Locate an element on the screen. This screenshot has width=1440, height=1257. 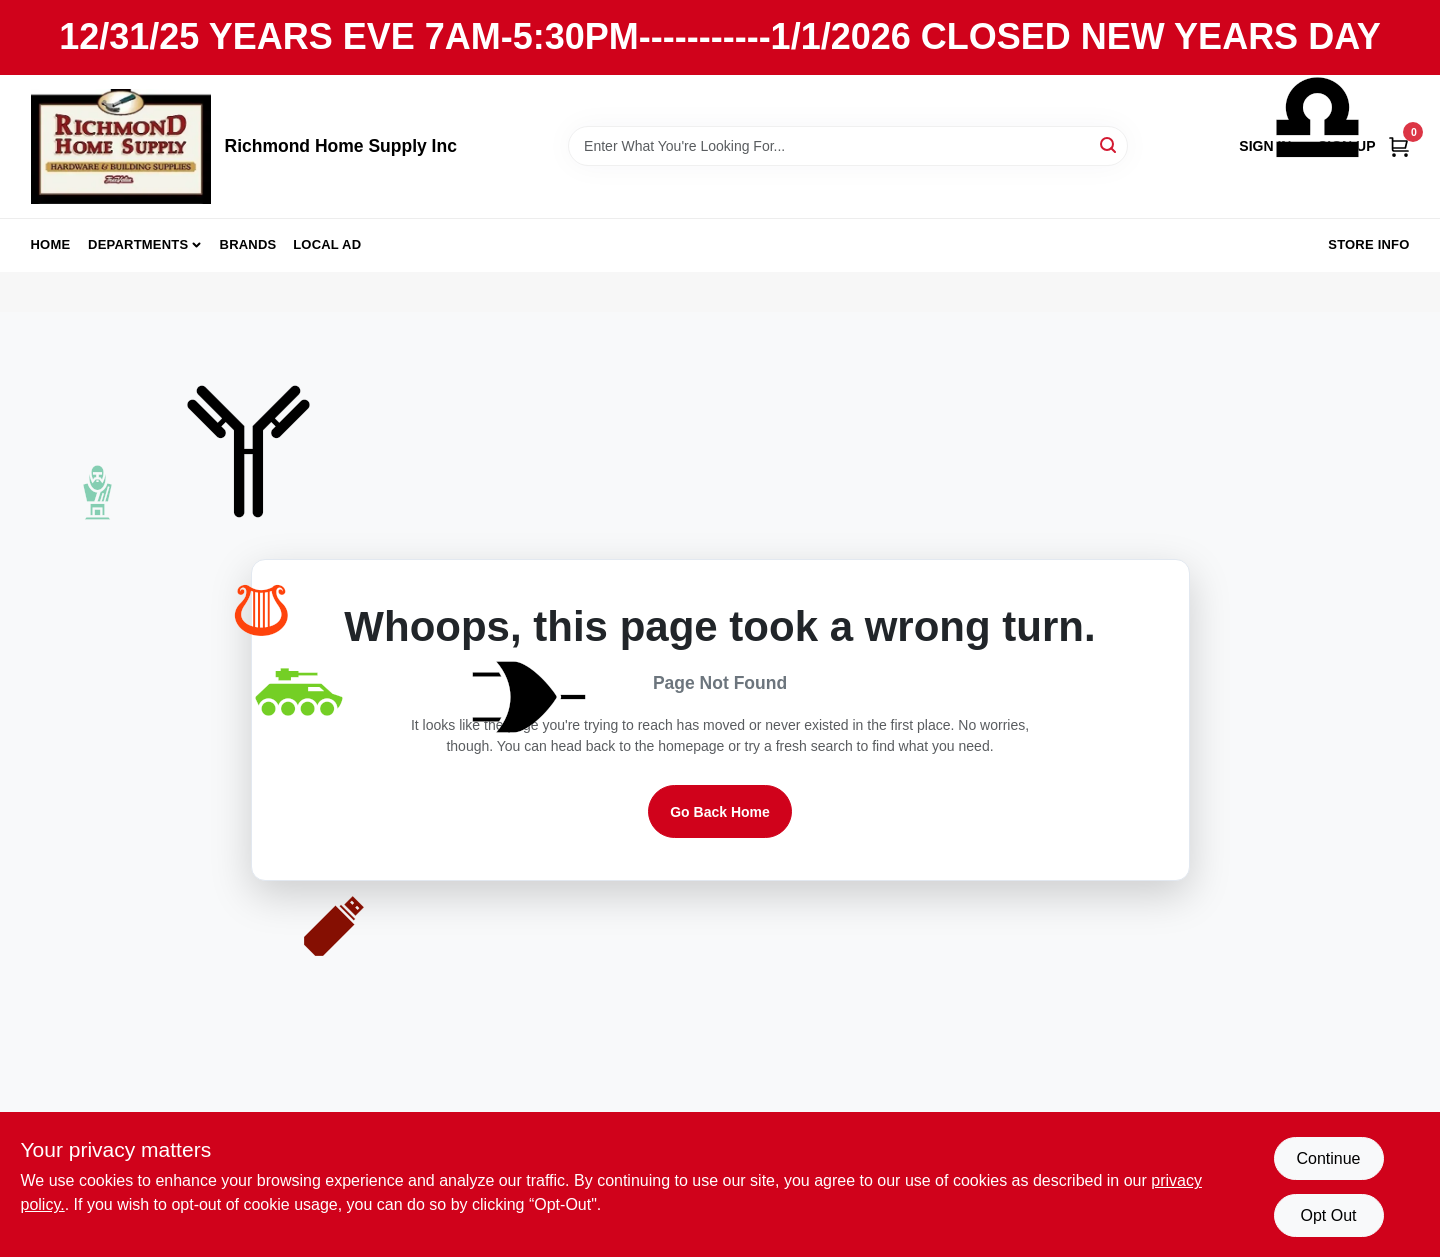
represents an OR logic gate in circuit design is located at coordinates (529, 697).